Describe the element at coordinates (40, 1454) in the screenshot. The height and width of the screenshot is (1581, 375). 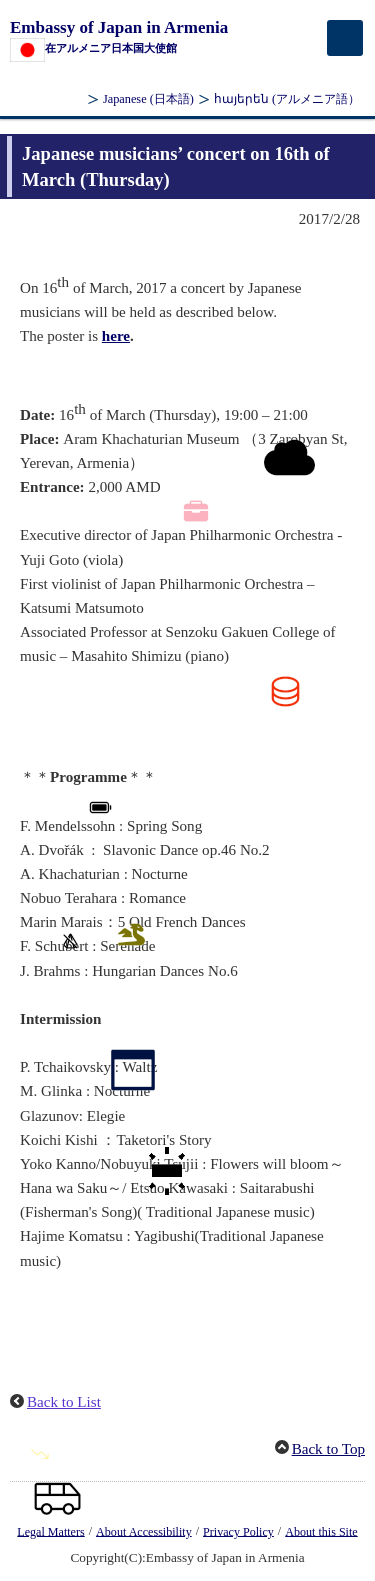
I see `indicates a declining trend or decreasing value` at that location.